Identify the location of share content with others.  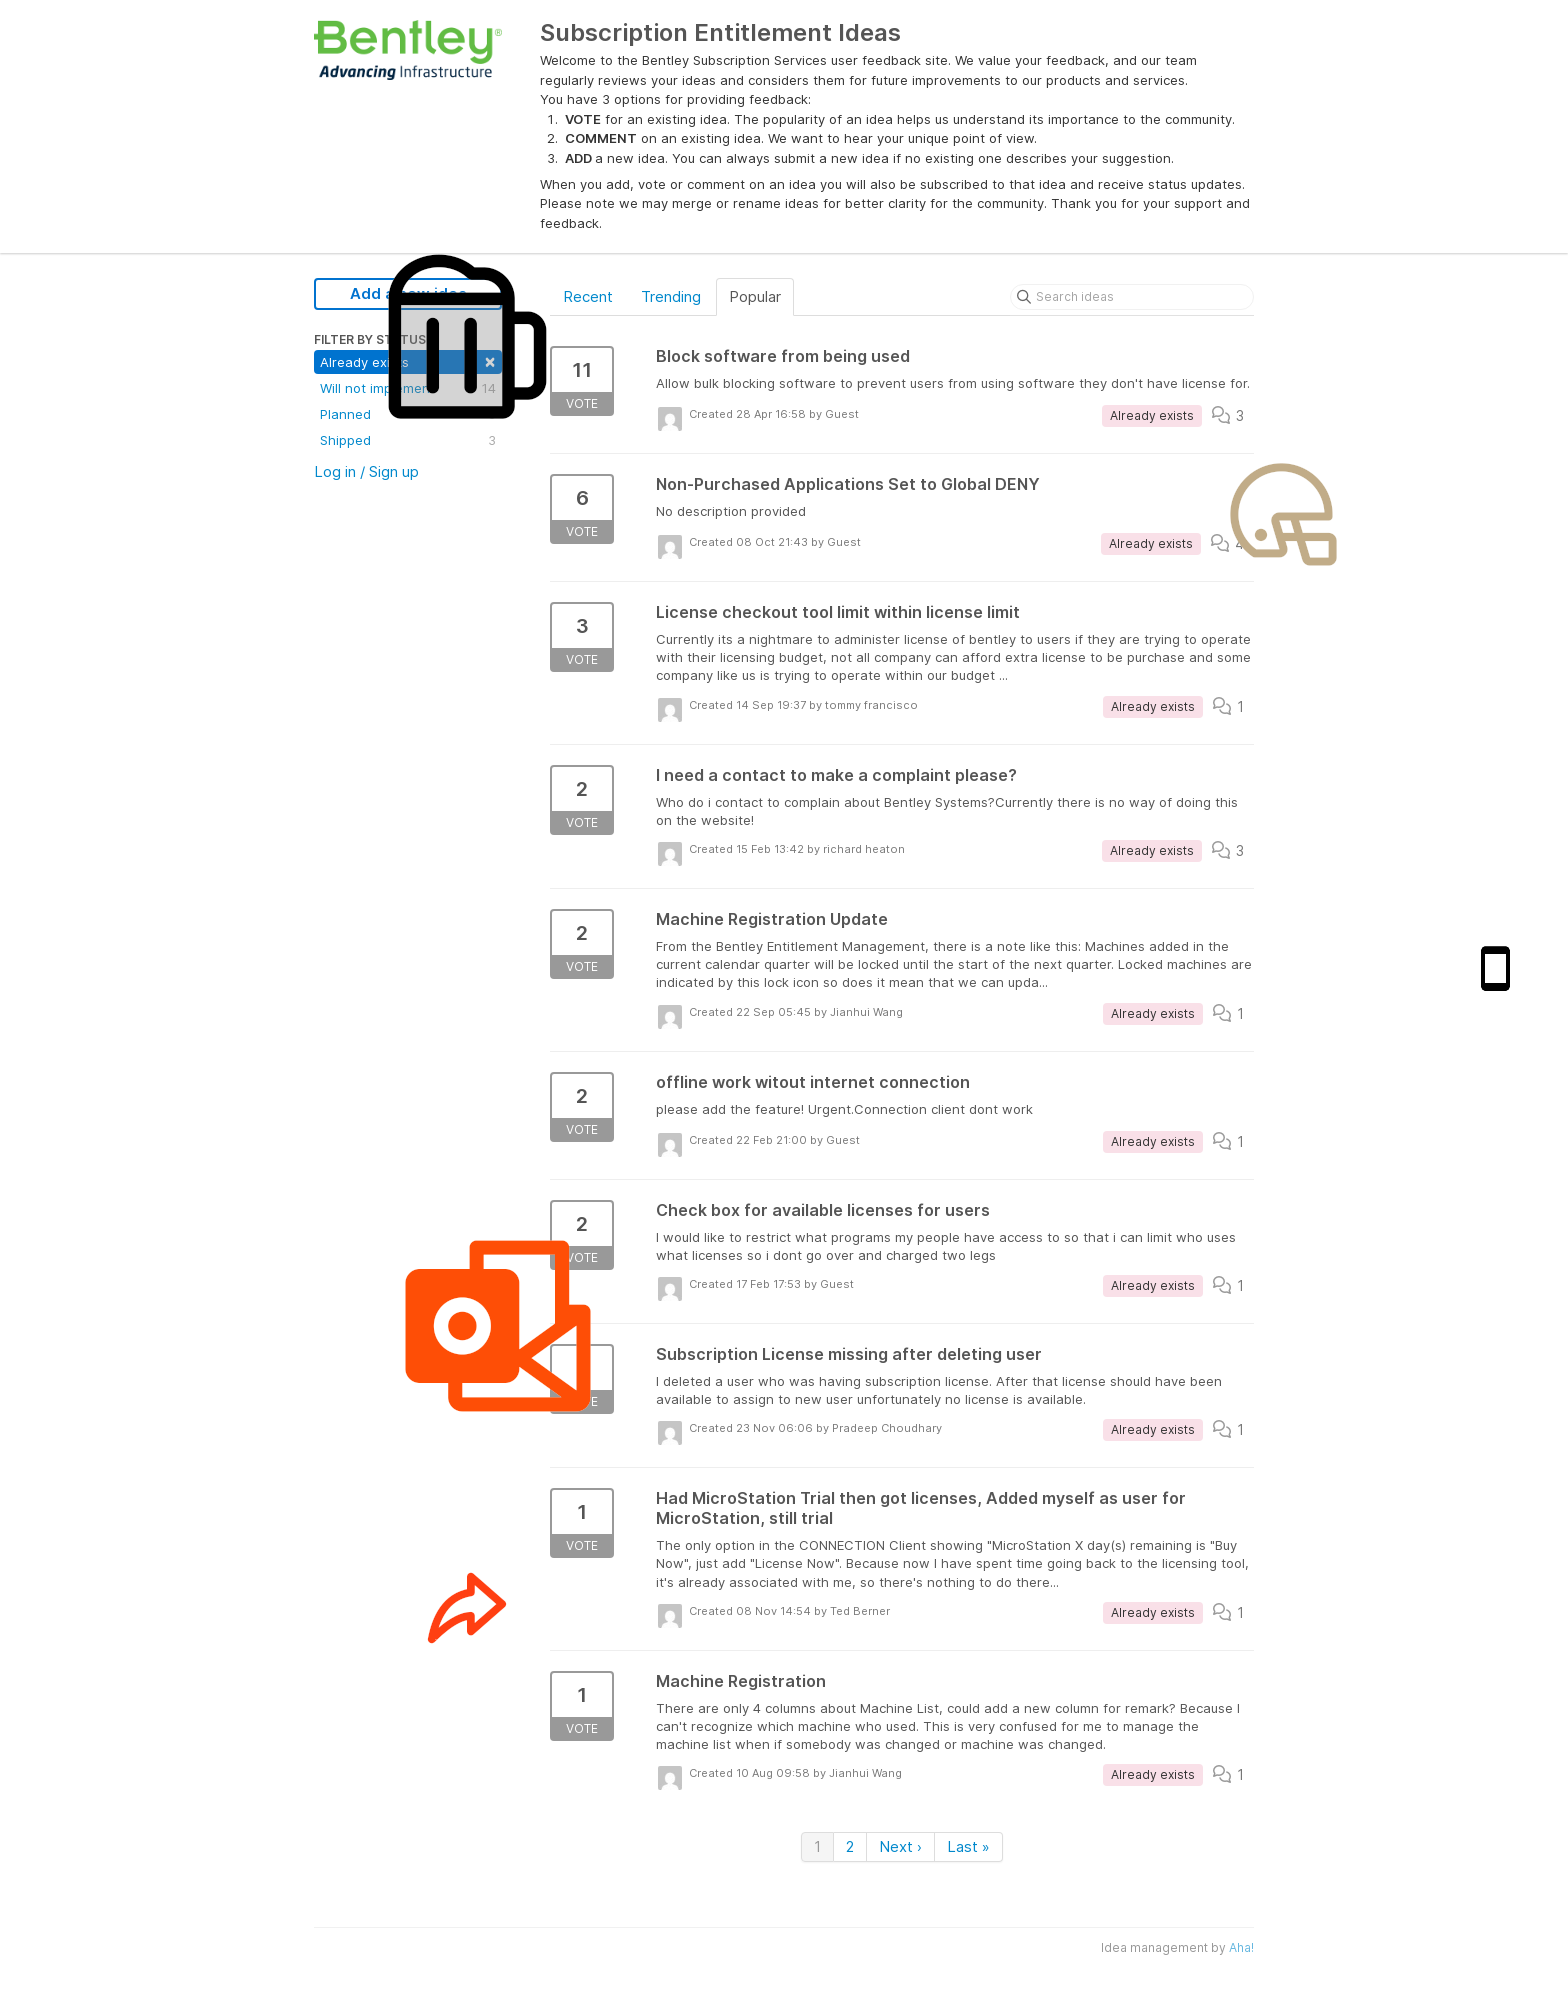
(467, 1608).